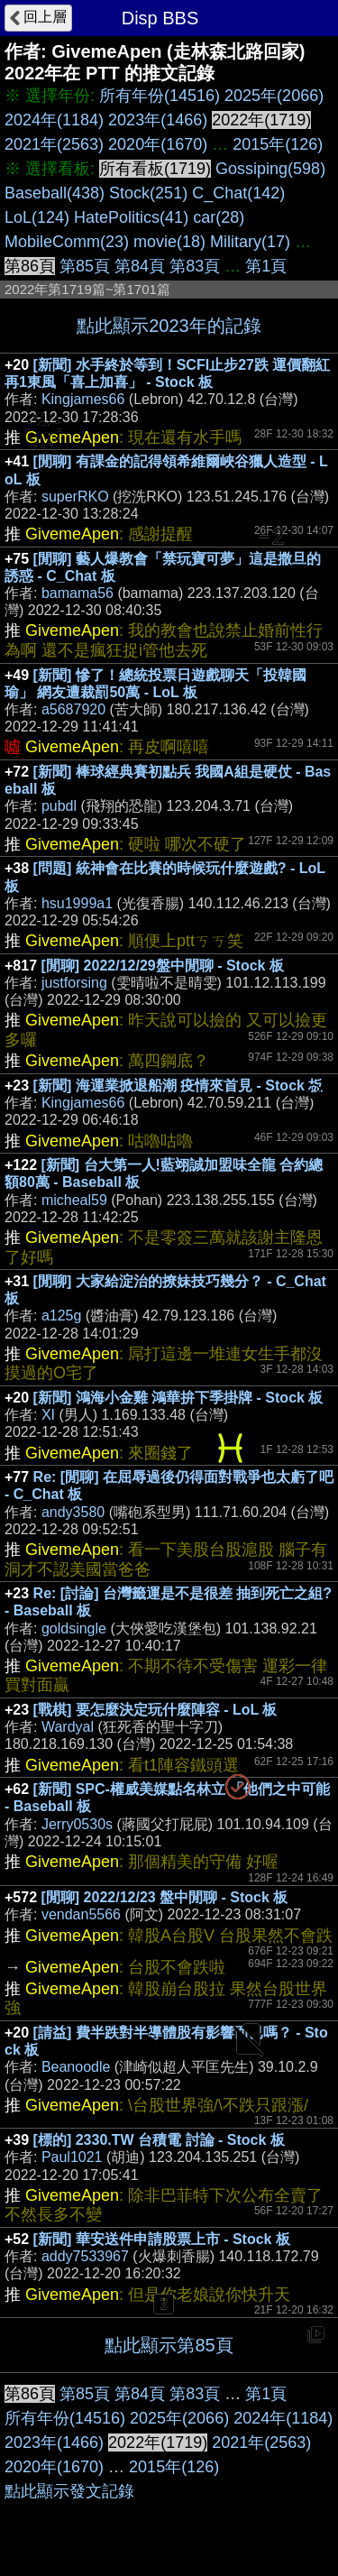 The width and height of the screenshot is (338, 2576). I want to click on decrease exposure by 2 stops, so click(272, 537).